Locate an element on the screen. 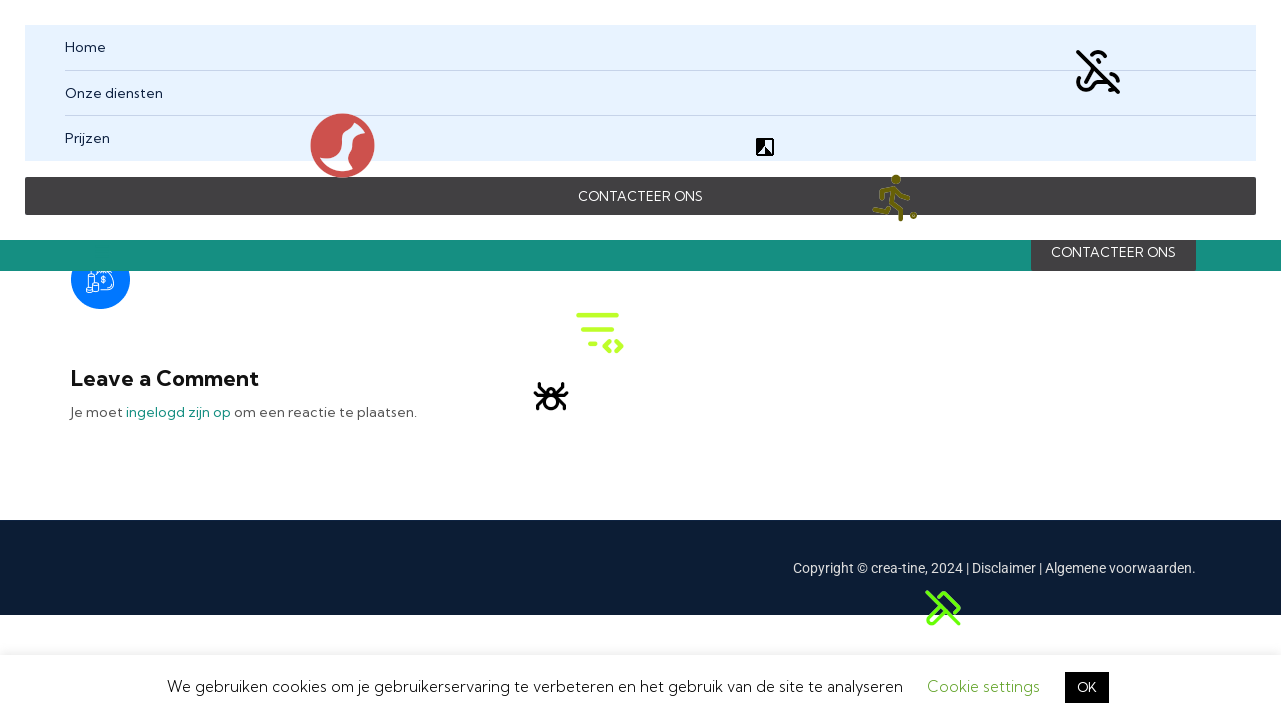  apply black and white filter to image is located at coordinates (765, 147).